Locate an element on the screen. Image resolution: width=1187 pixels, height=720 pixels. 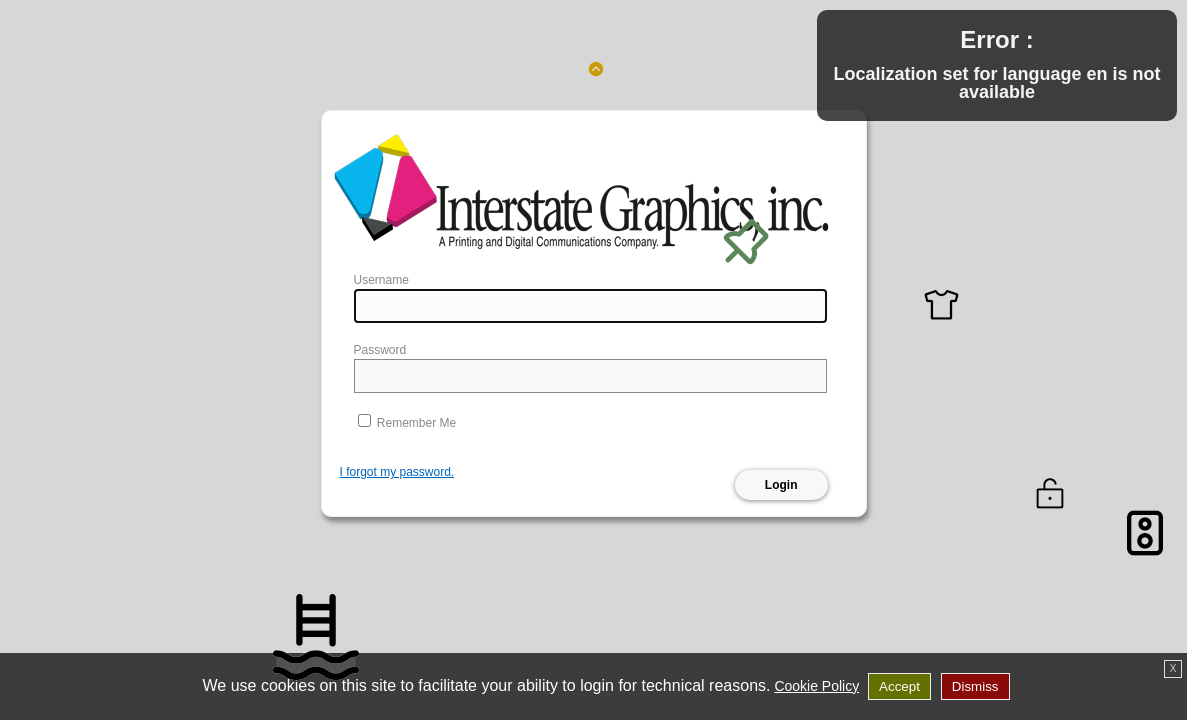
unlock this item or content is located at coordinates (1050, 495).